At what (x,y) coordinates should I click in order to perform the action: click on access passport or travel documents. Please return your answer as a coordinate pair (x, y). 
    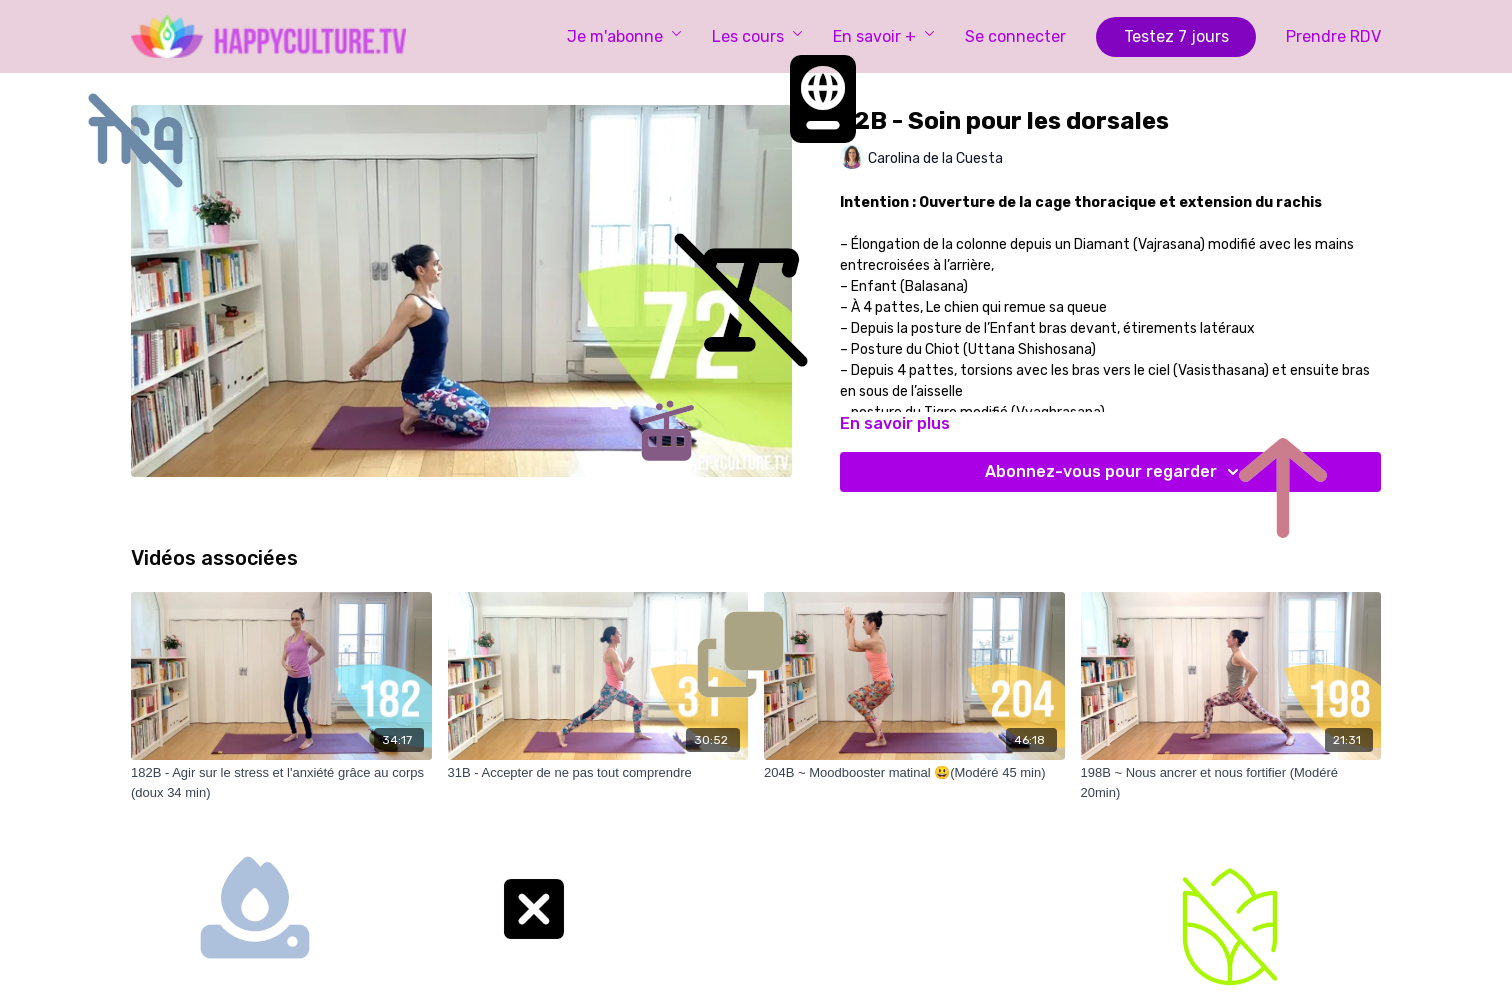
    Looking at the image, I should click on (823, 99).